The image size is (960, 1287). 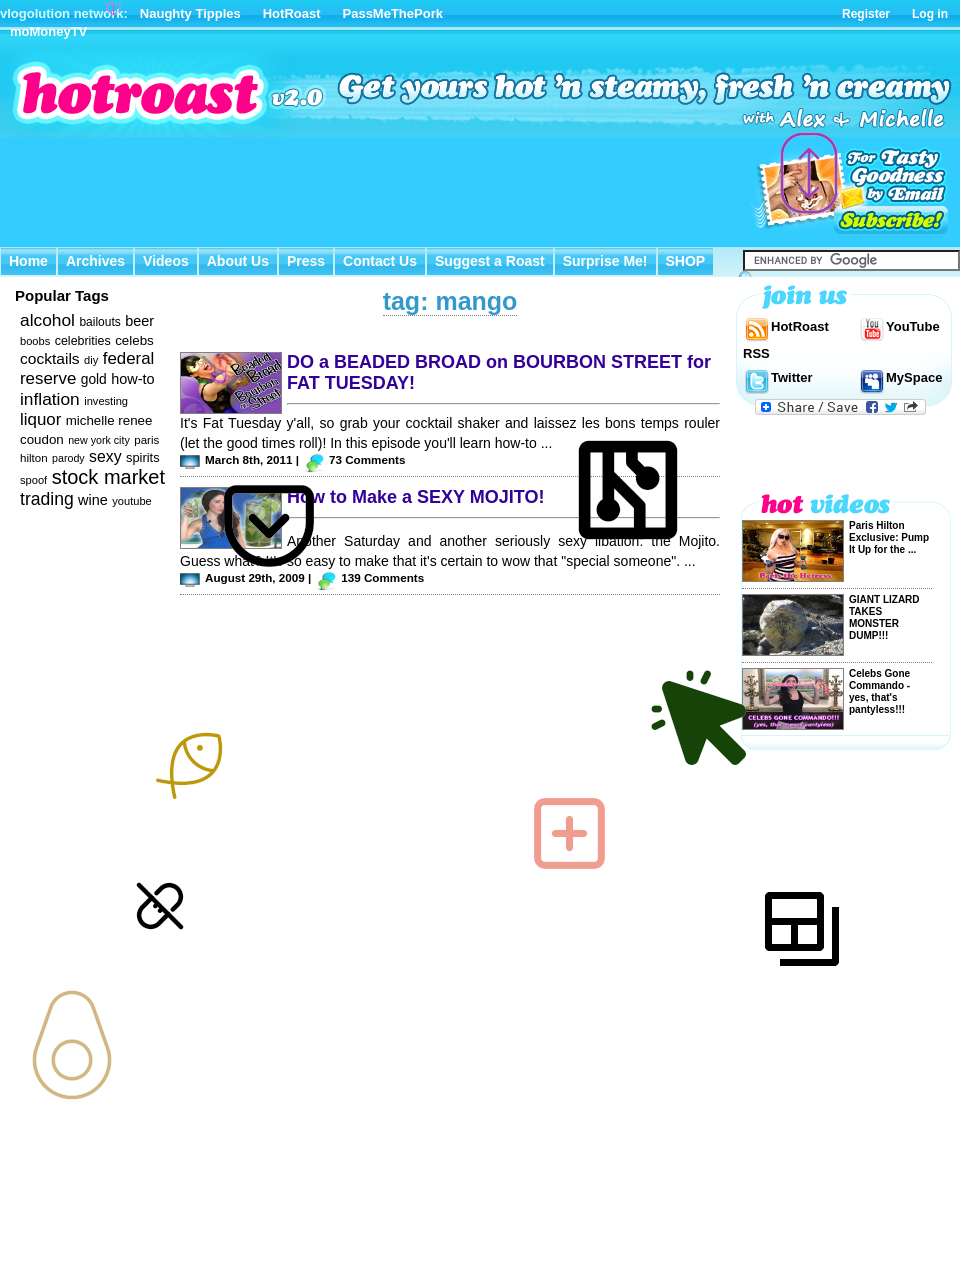 What do you see at coordinates (113, 8) in the screenshot?
I see `indicates partial like or favorite status` at bounding box center [113, 8].